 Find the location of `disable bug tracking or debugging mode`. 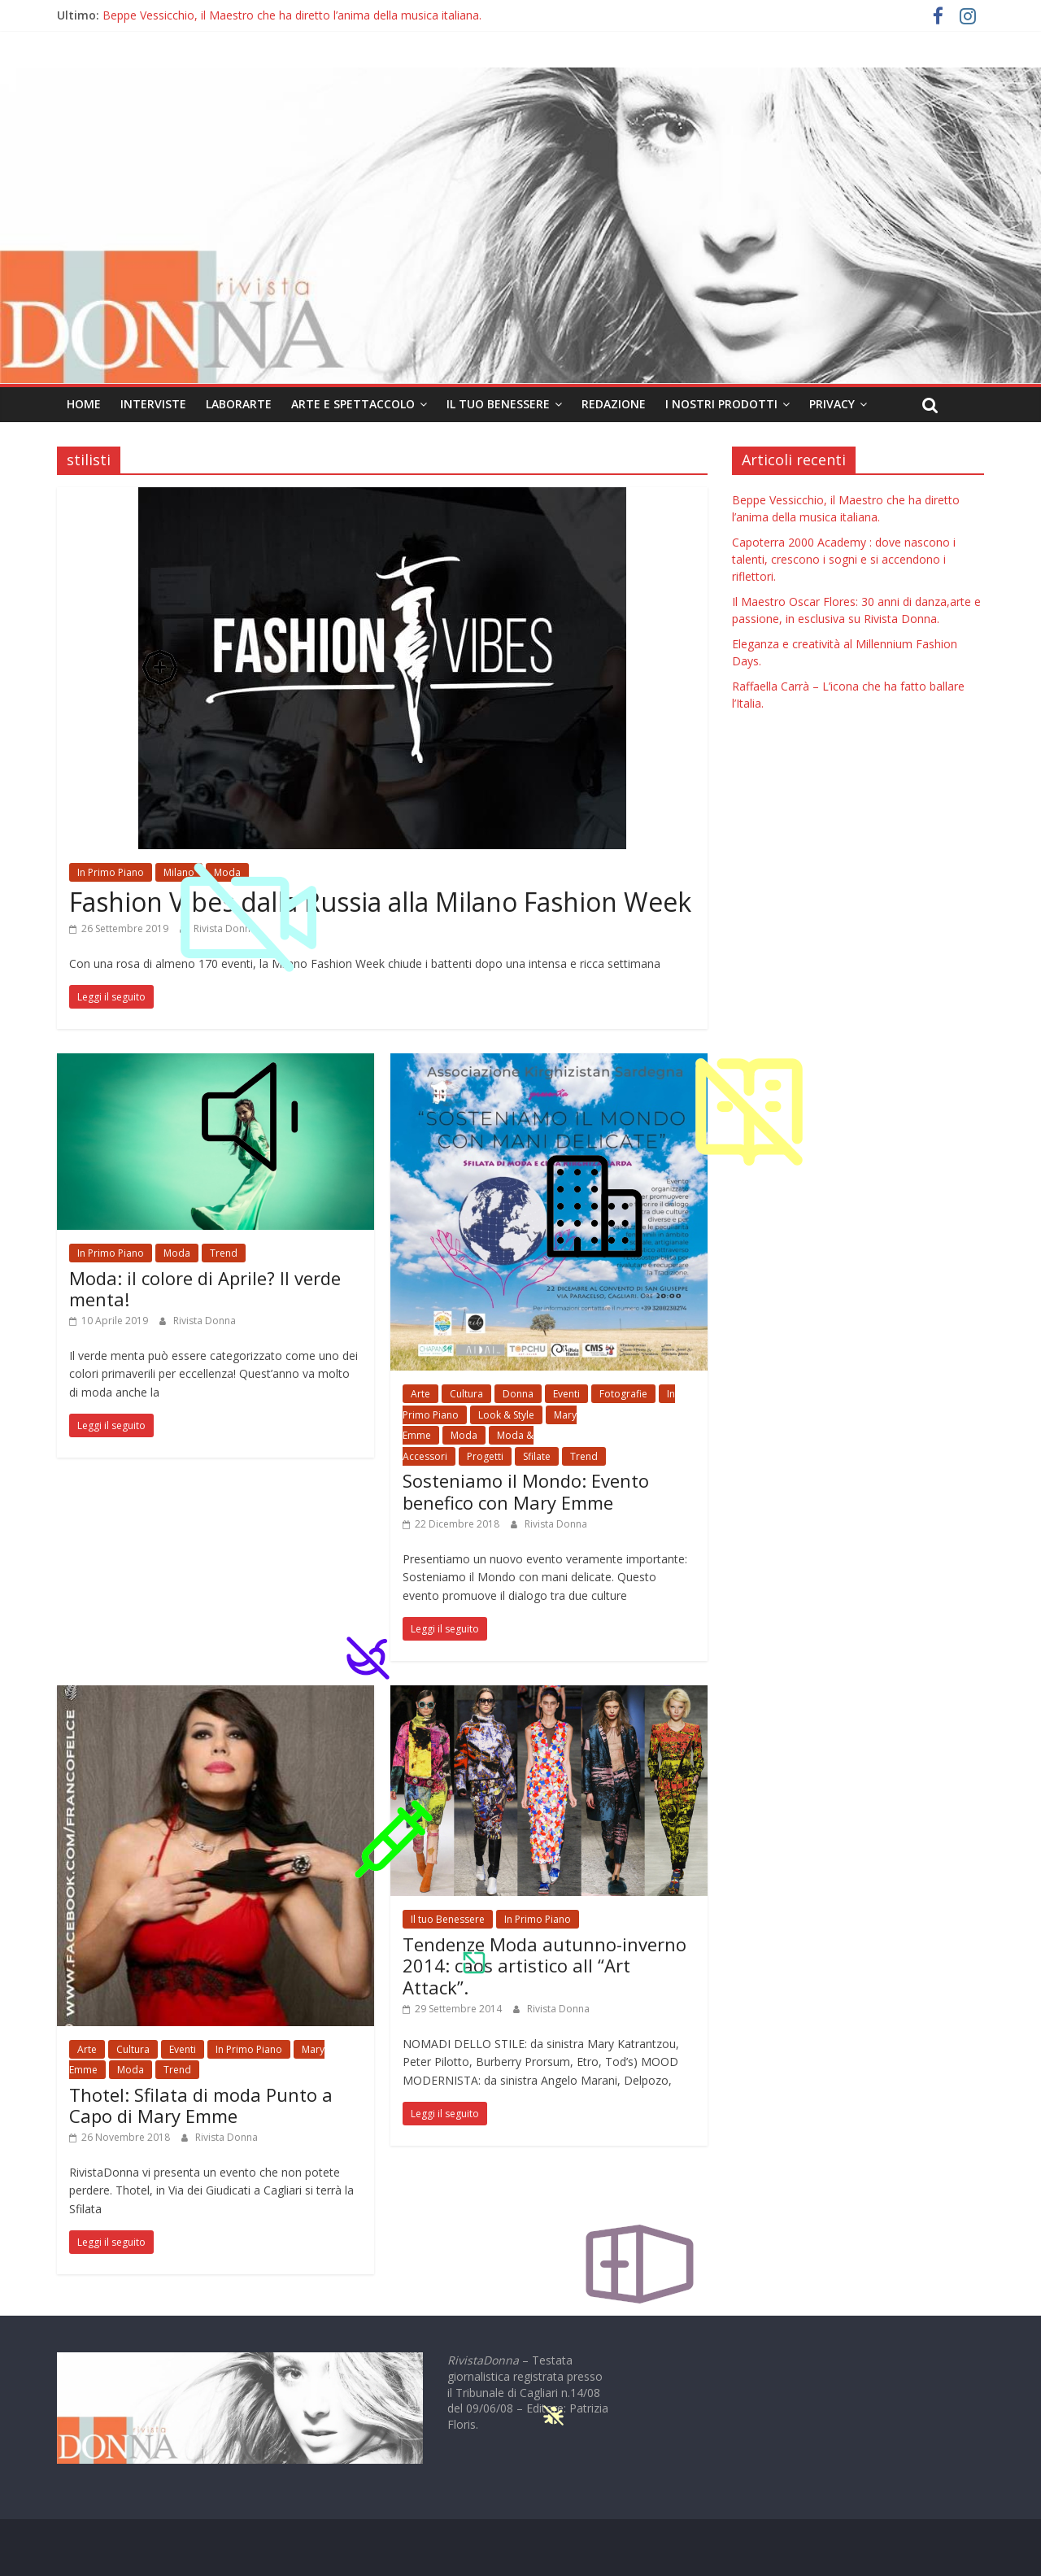

disable bug tracking or debugging mode is located at coordinates (553, 2415).